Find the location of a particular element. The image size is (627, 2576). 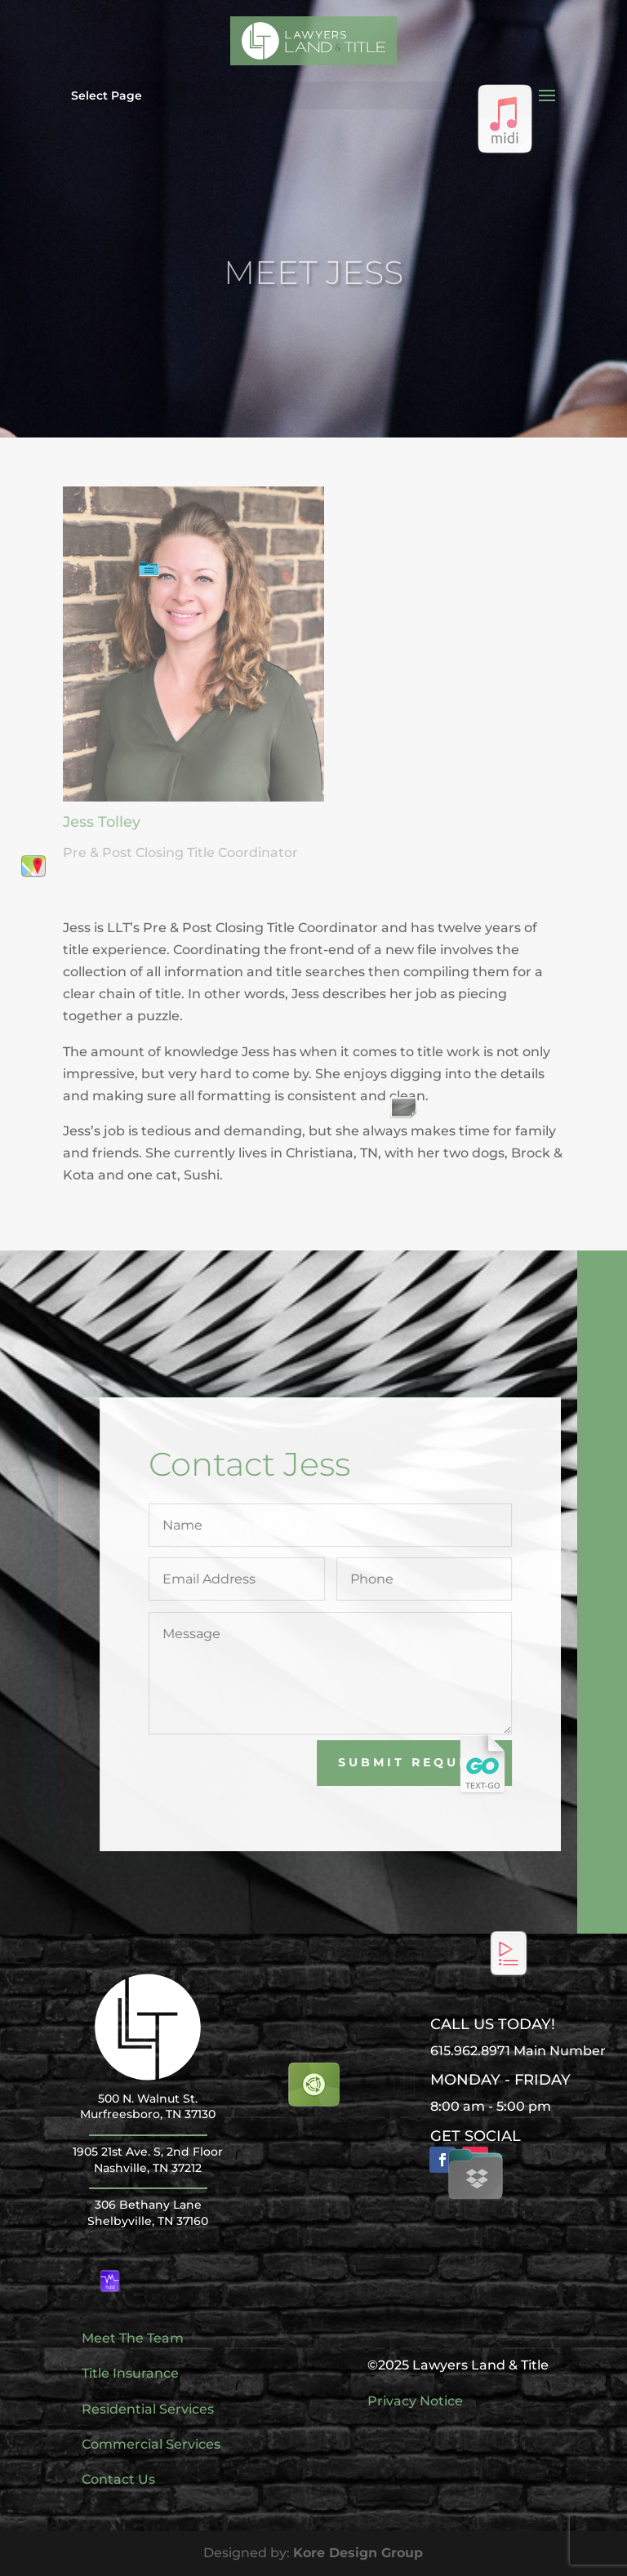

access your desktop folder is located at coordinates (314, 2082).